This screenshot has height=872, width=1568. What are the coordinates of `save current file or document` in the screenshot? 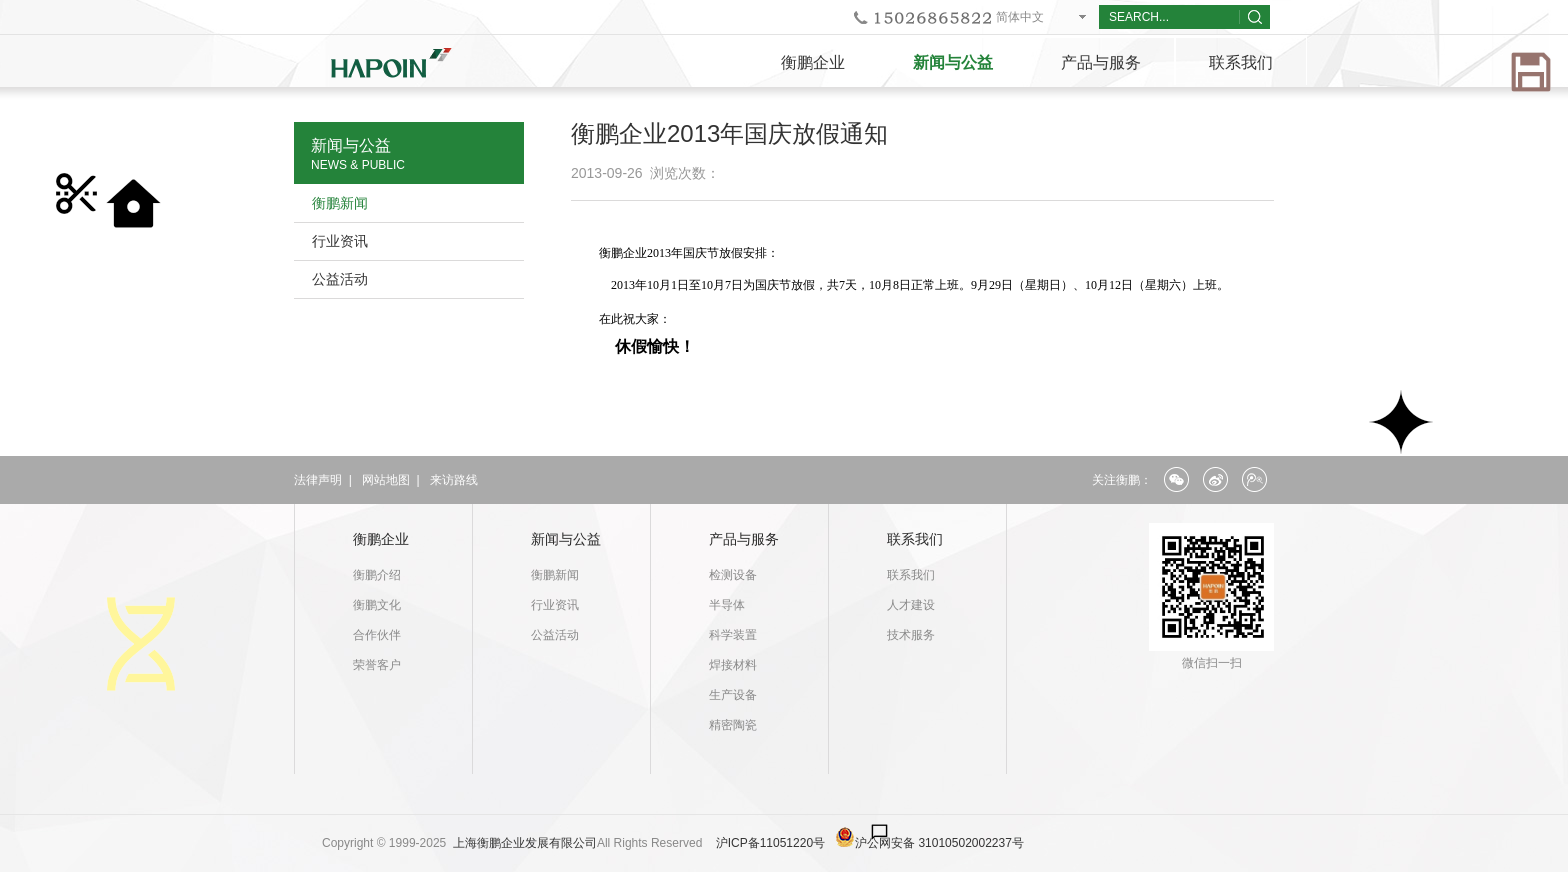 It's located at (1531, 72).